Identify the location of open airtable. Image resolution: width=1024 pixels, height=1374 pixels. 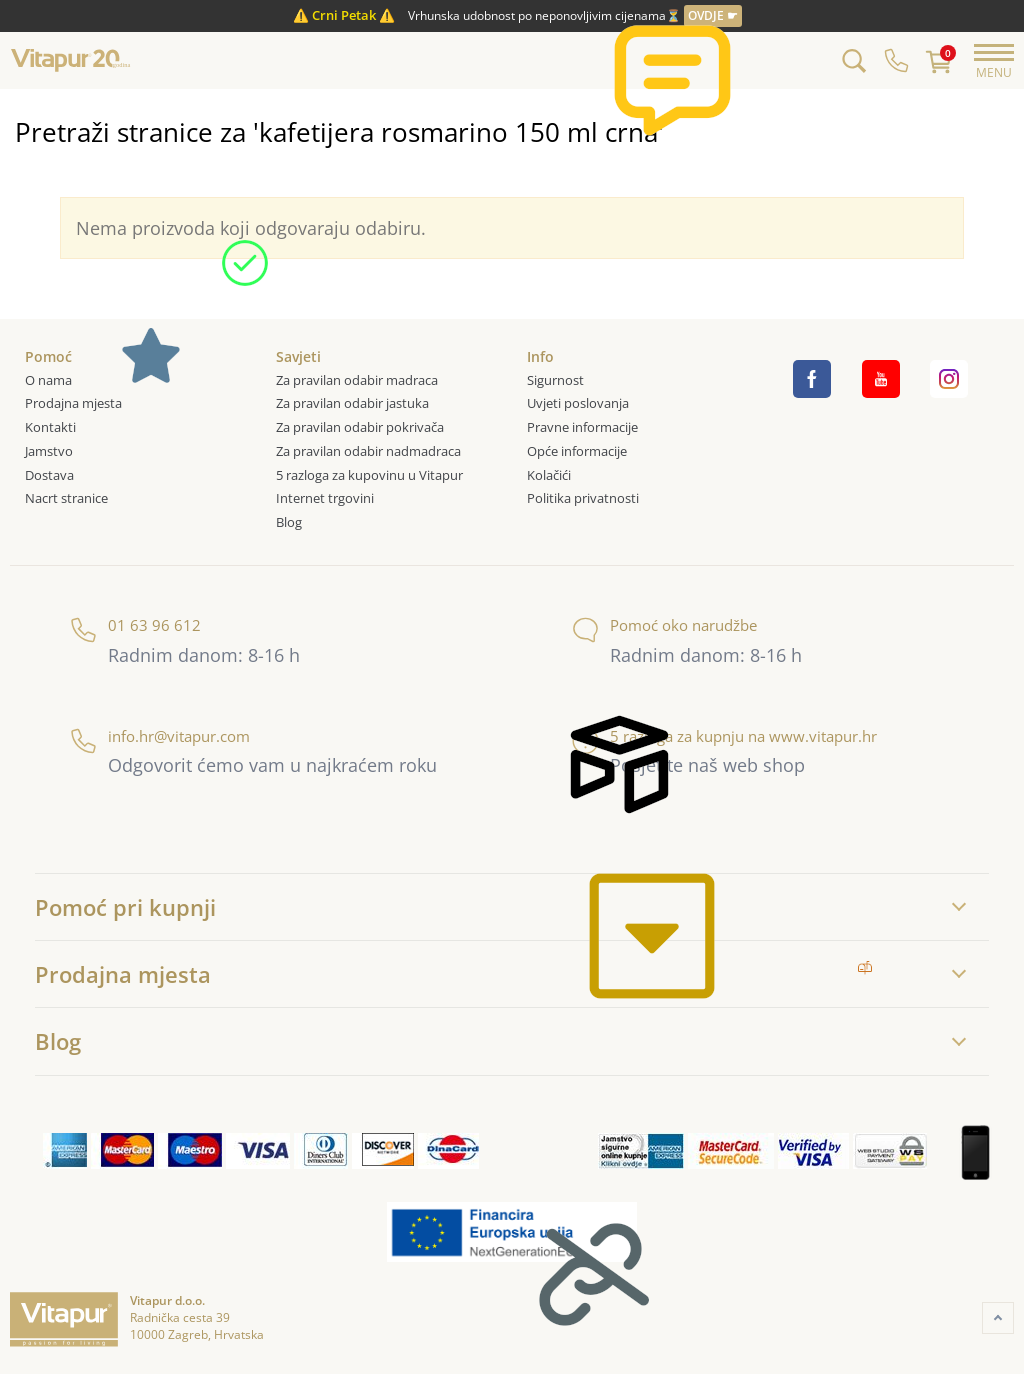
(619, 764).